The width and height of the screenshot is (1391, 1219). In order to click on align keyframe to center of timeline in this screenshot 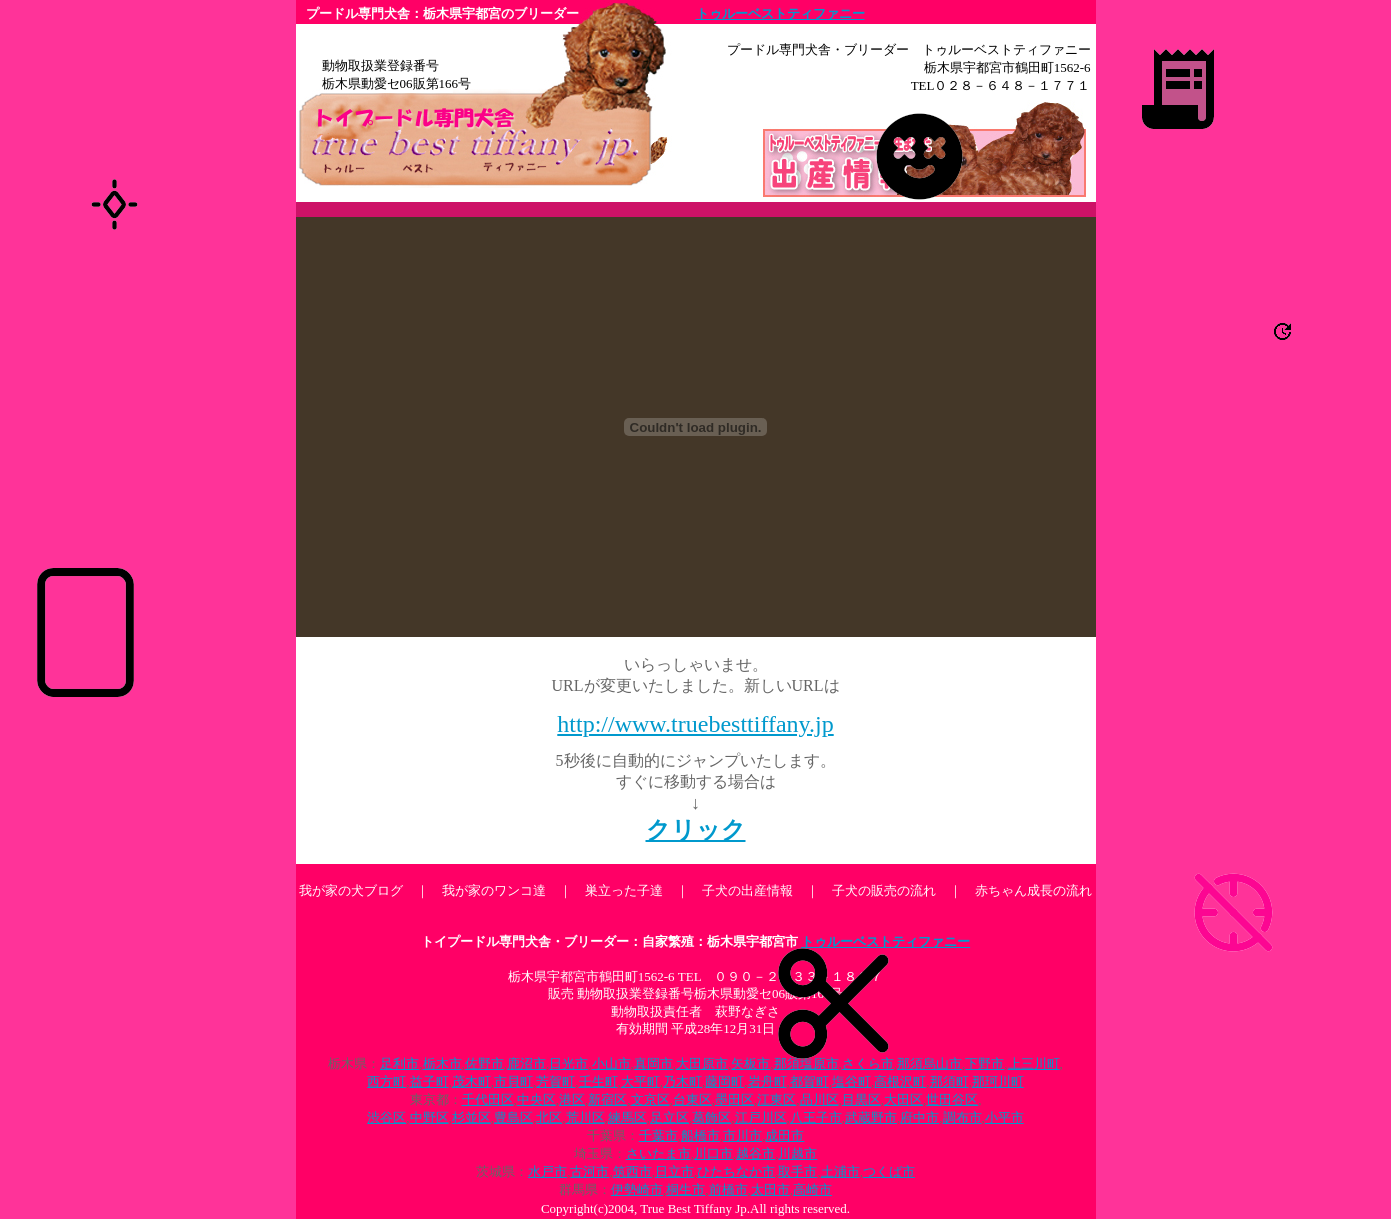, I will do `click(114, 204)`.